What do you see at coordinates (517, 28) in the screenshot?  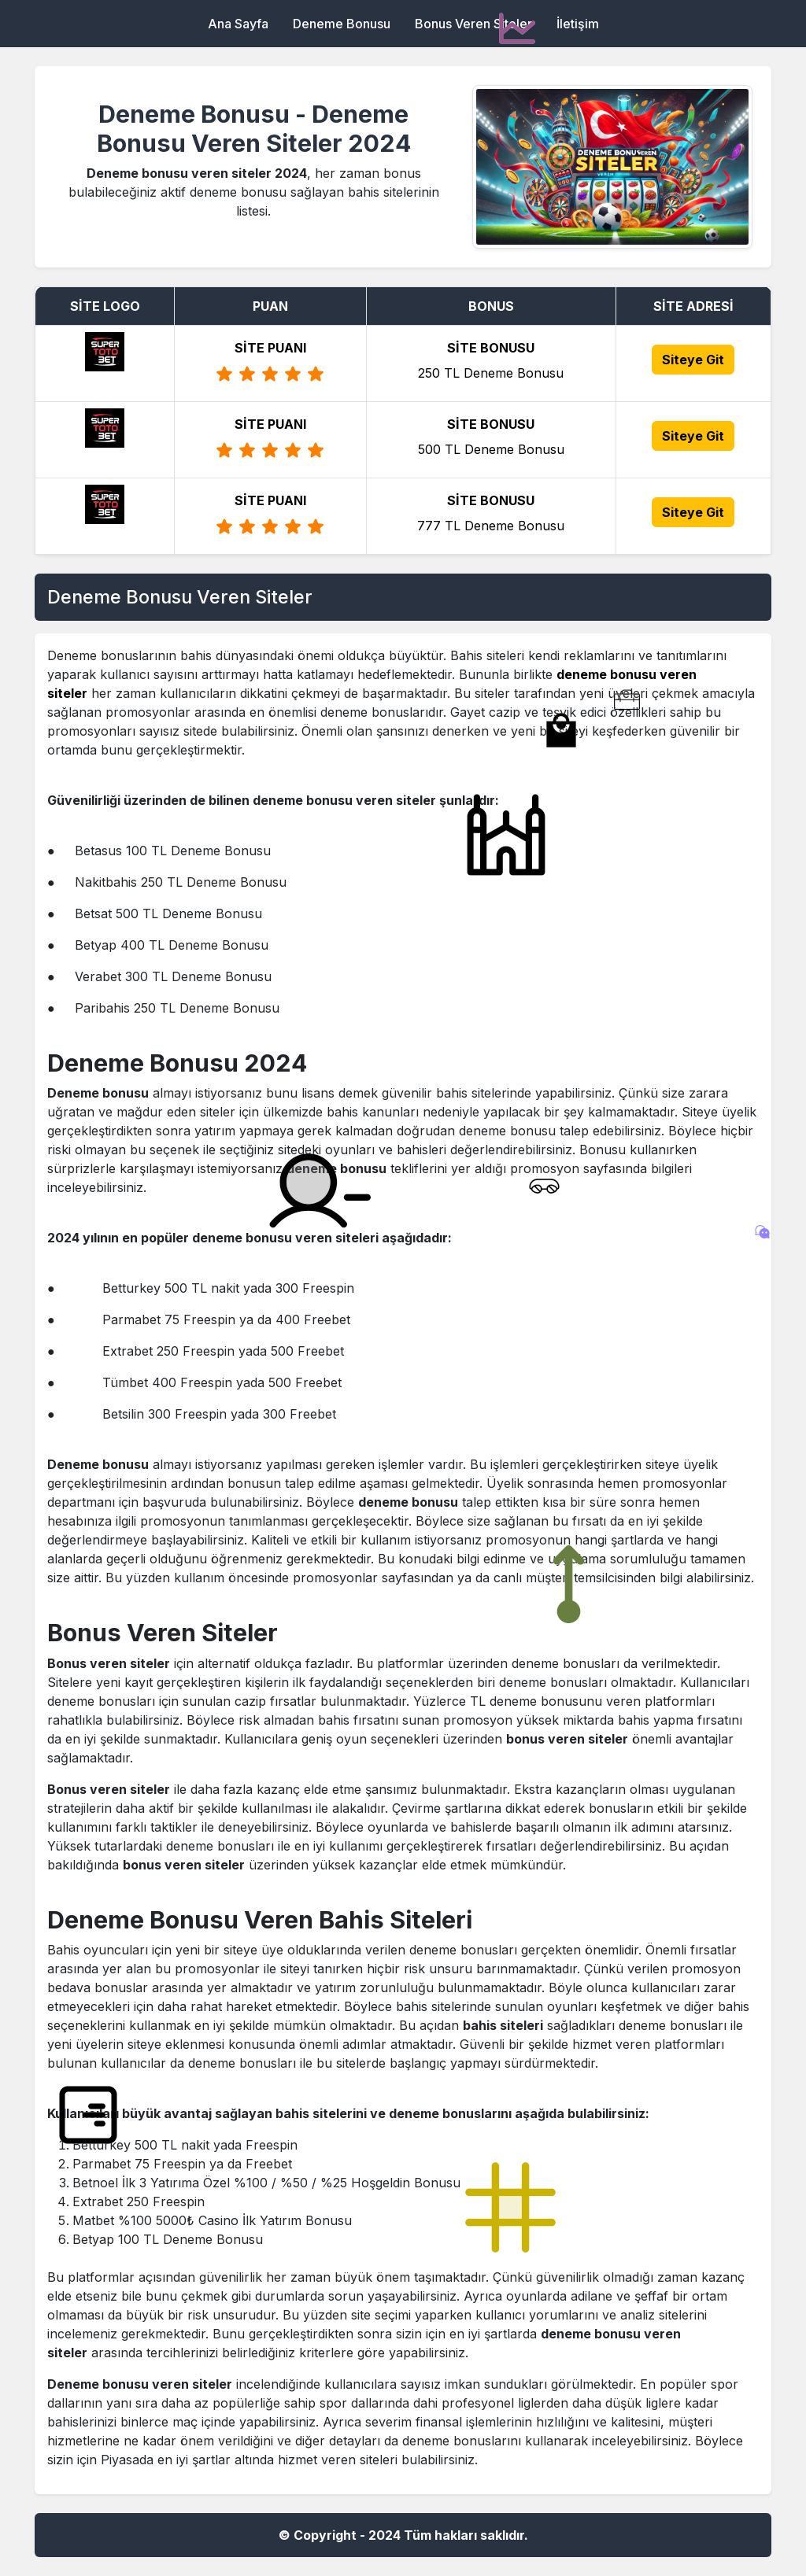 I see `view analytics or statistics` at bounding box center [517, 28].